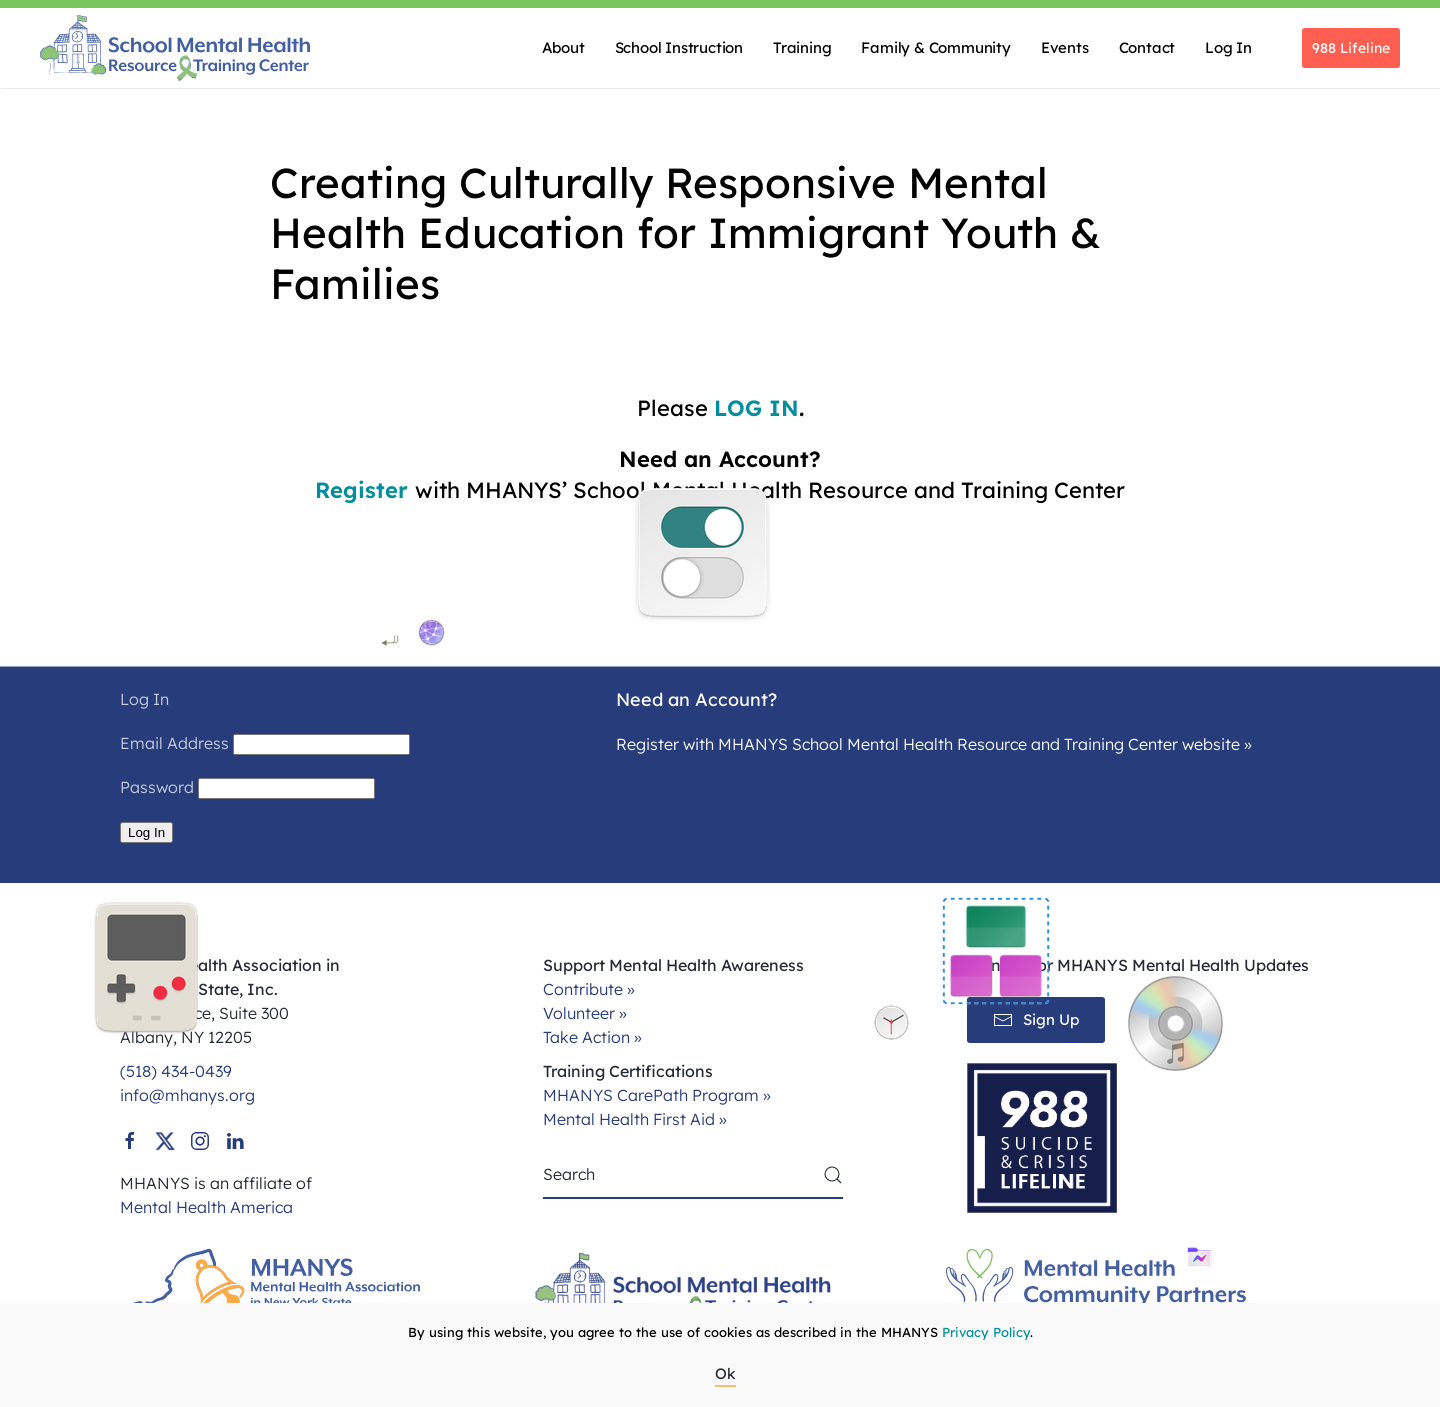 Image resolution: width=1440 pixels, height=1407 pixels. Describe the element at coordinates (389, 640) in the screenshot. I see `reply to all recipients of an email` at that location.